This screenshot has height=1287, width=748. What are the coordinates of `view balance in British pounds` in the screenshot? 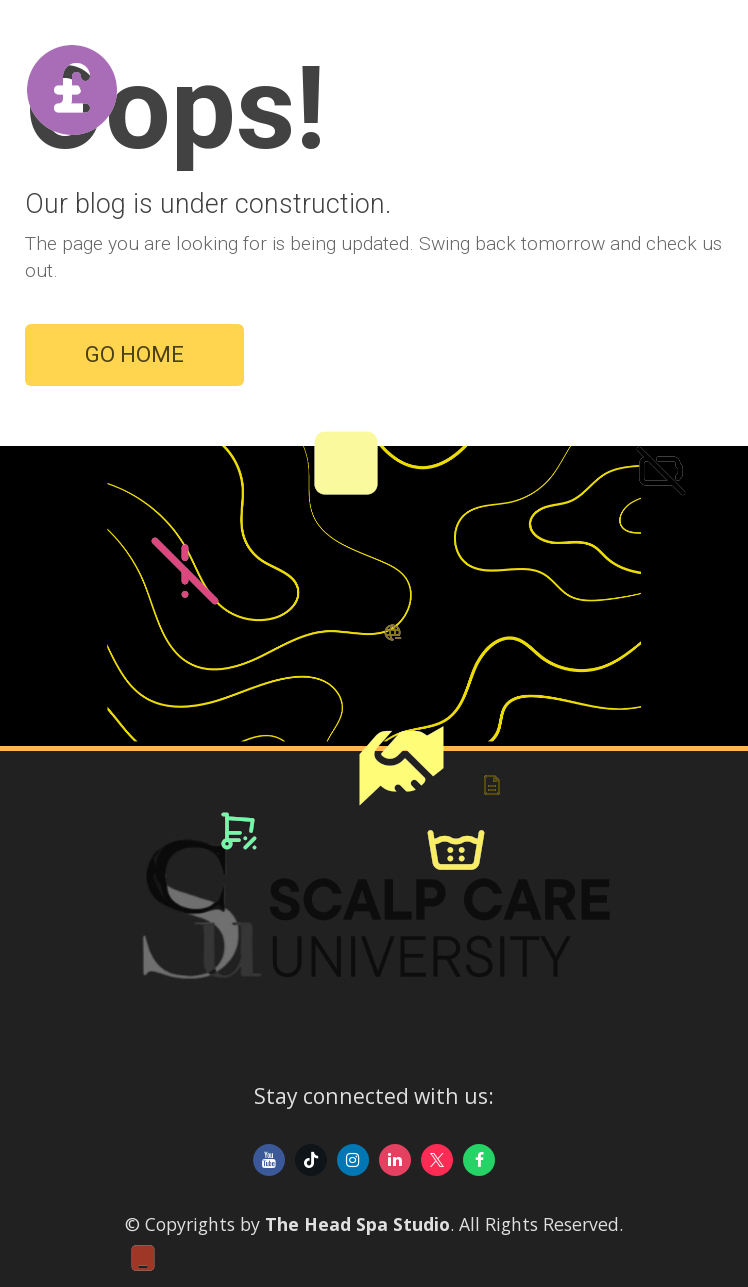 It's located at (72, 90).